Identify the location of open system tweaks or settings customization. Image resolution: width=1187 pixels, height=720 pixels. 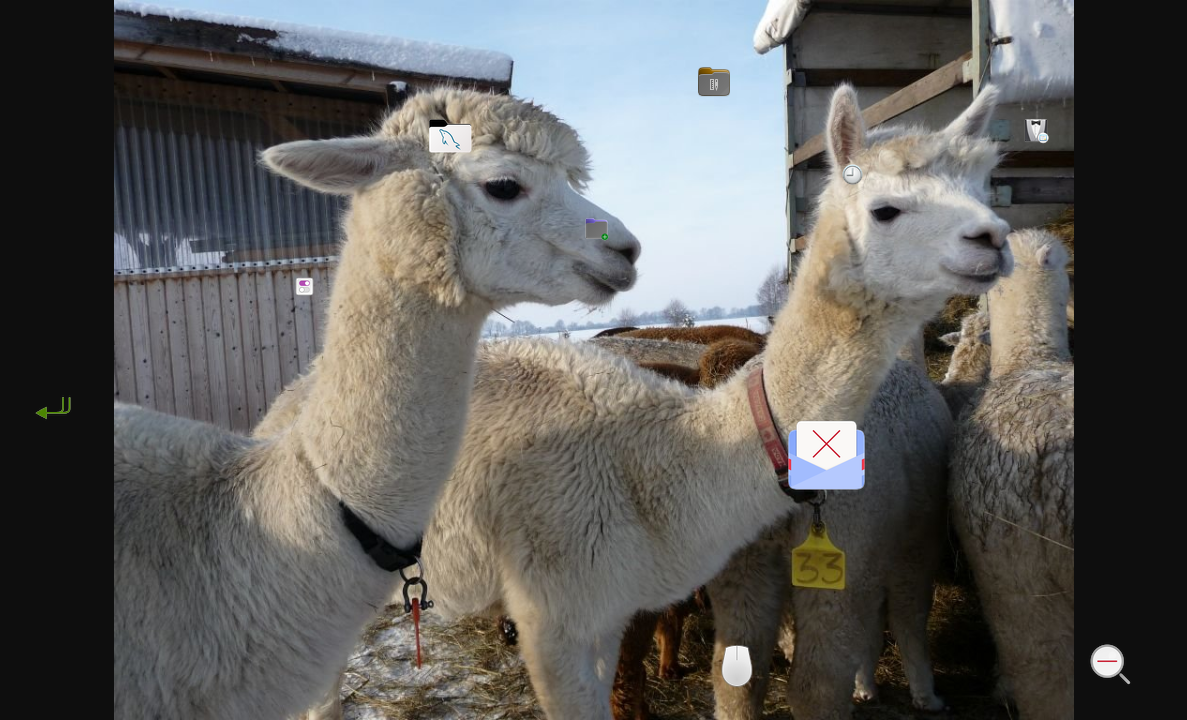
(304, 286).